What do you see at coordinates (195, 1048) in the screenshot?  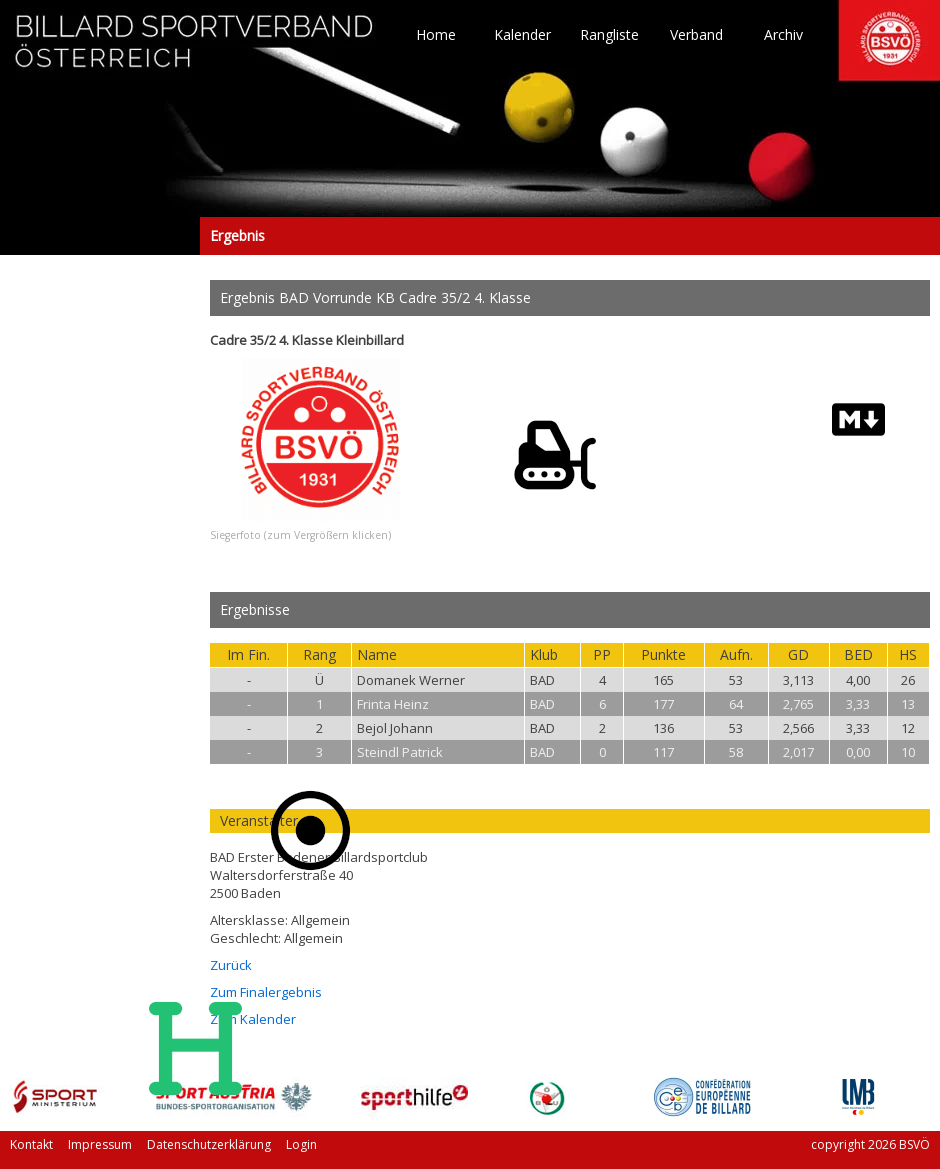 I see `format text as a heading` at bounding box center [195, 1048].